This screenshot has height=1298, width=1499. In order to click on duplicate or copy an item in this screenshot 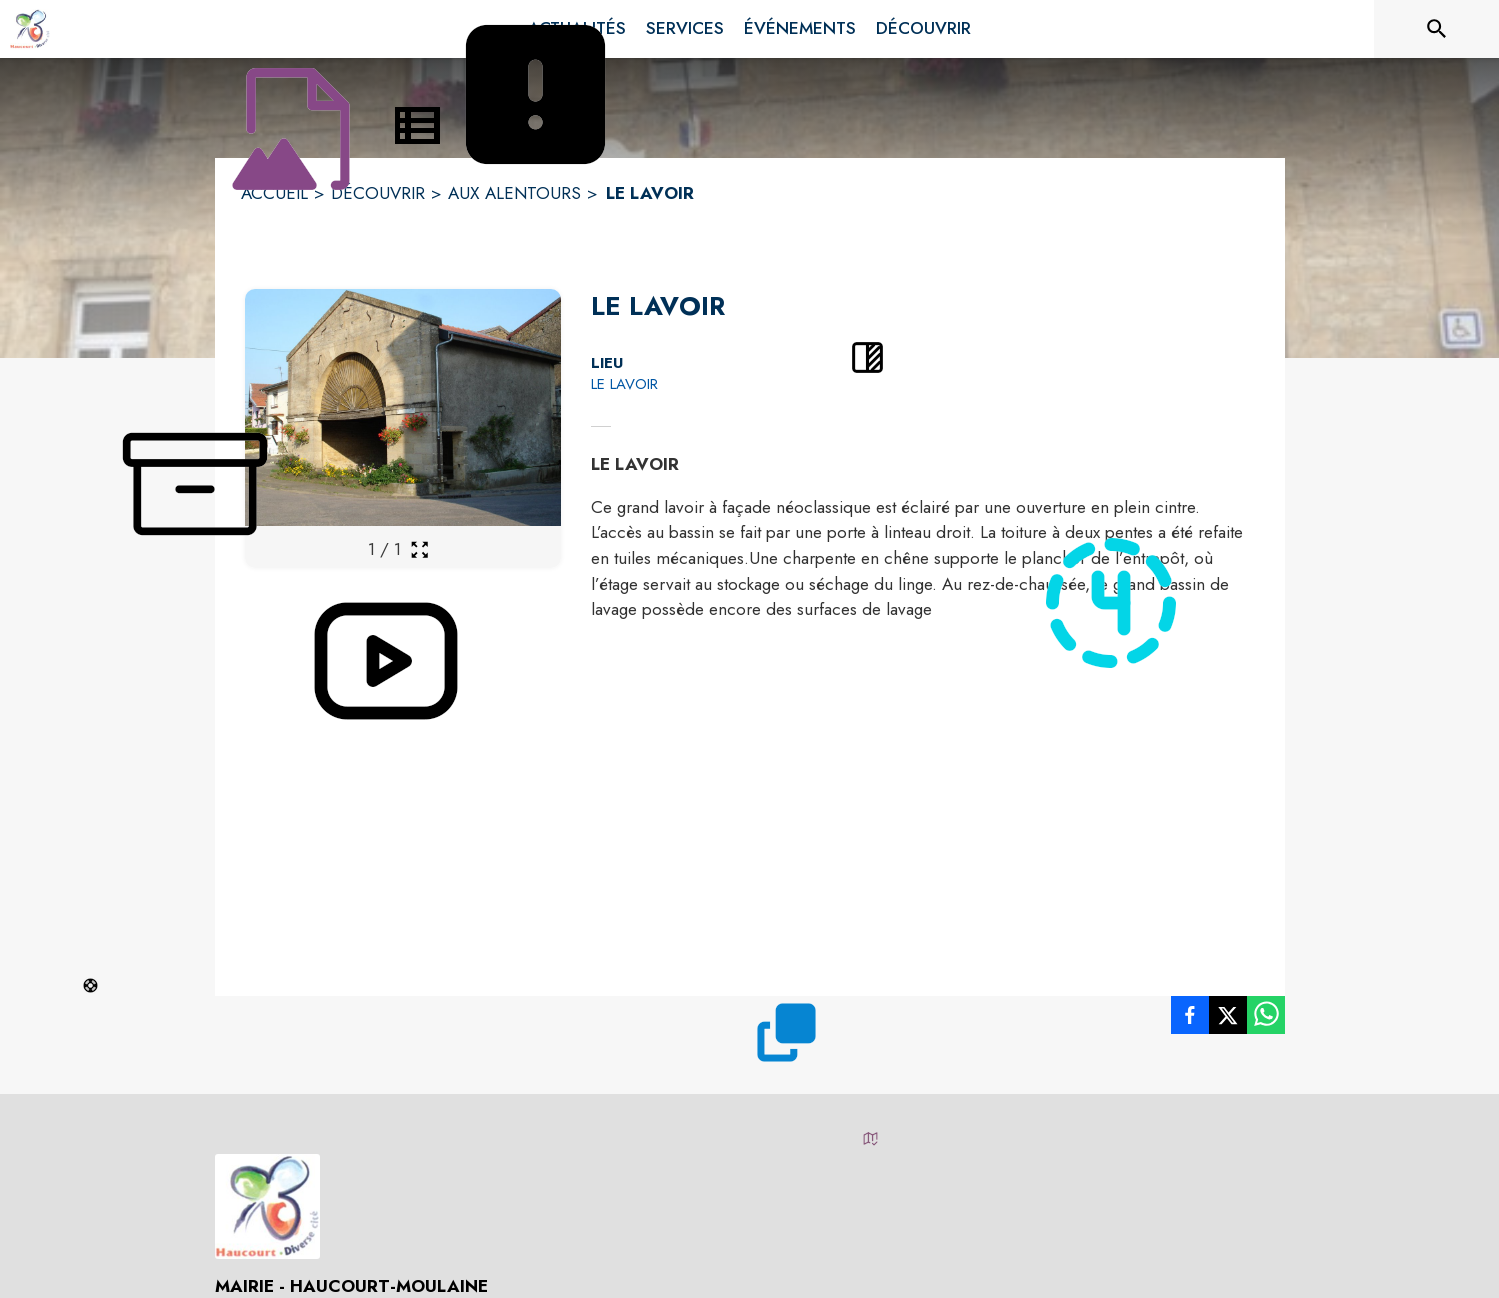, I will do `click(786, 1032)`.